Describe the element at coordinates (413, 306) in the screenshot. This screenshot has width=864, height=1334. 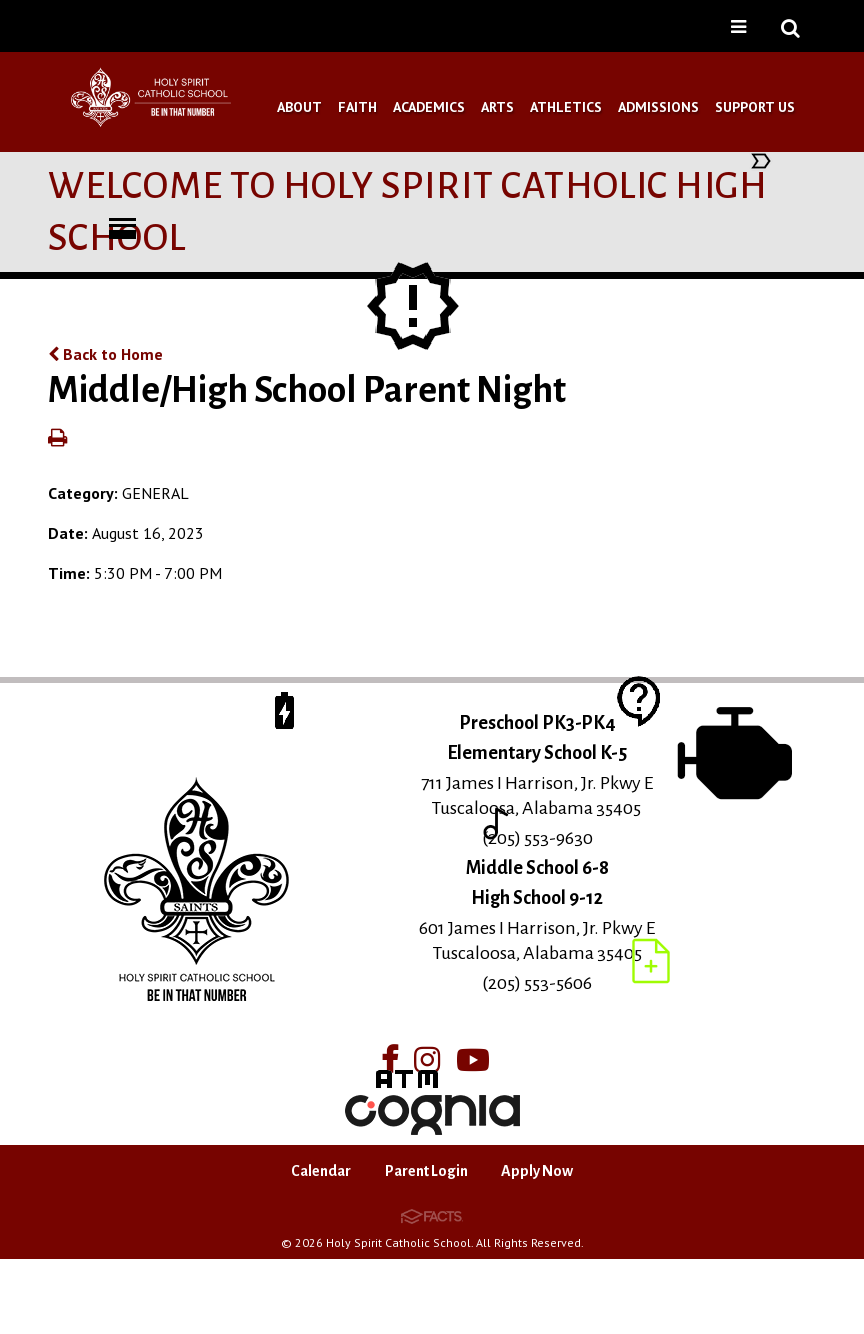
I see `indicates new or recently added content` at that location.